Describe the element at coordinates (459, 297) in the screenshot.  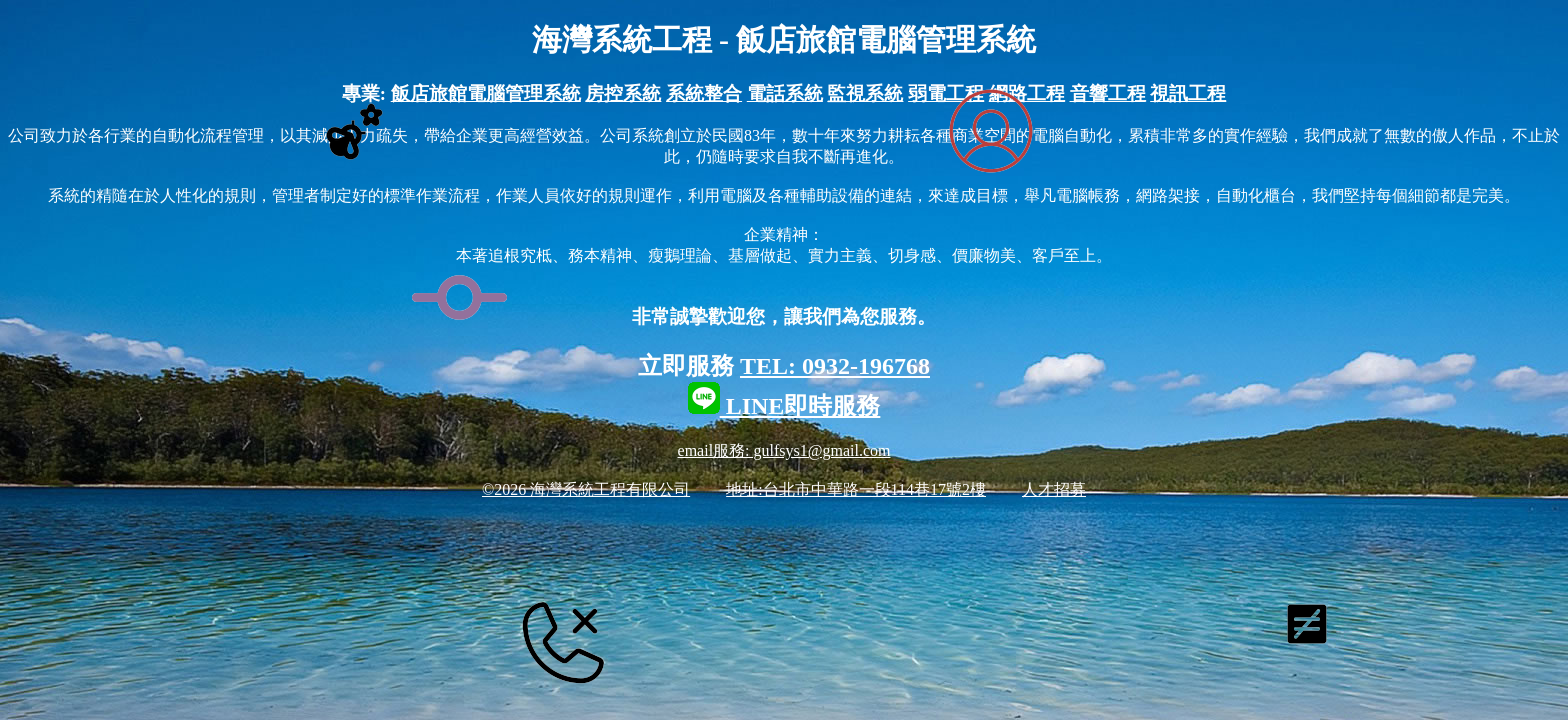
I see `view commit history` at that location.